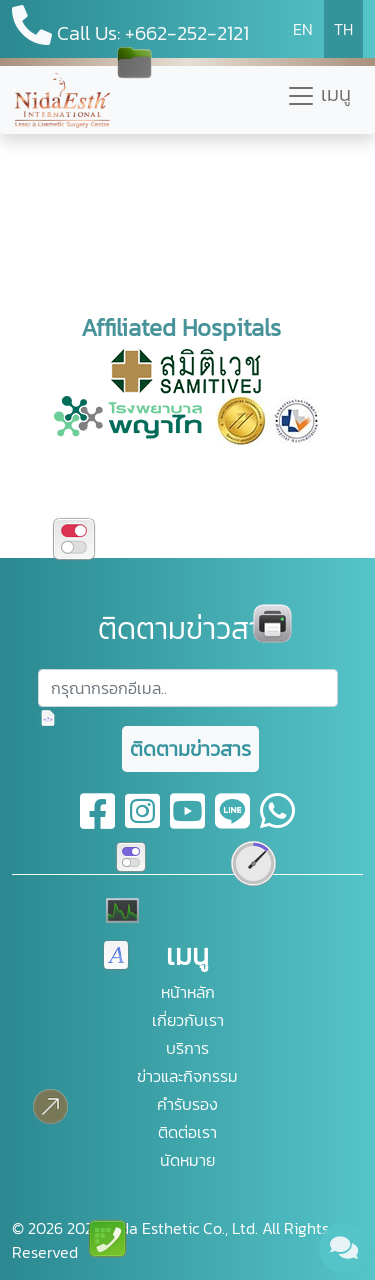 The height and width of the screenshot is (1280, 375). Describe the element at coordinates (48, 718) in the screenshot. I see `a php source code file` at that location.